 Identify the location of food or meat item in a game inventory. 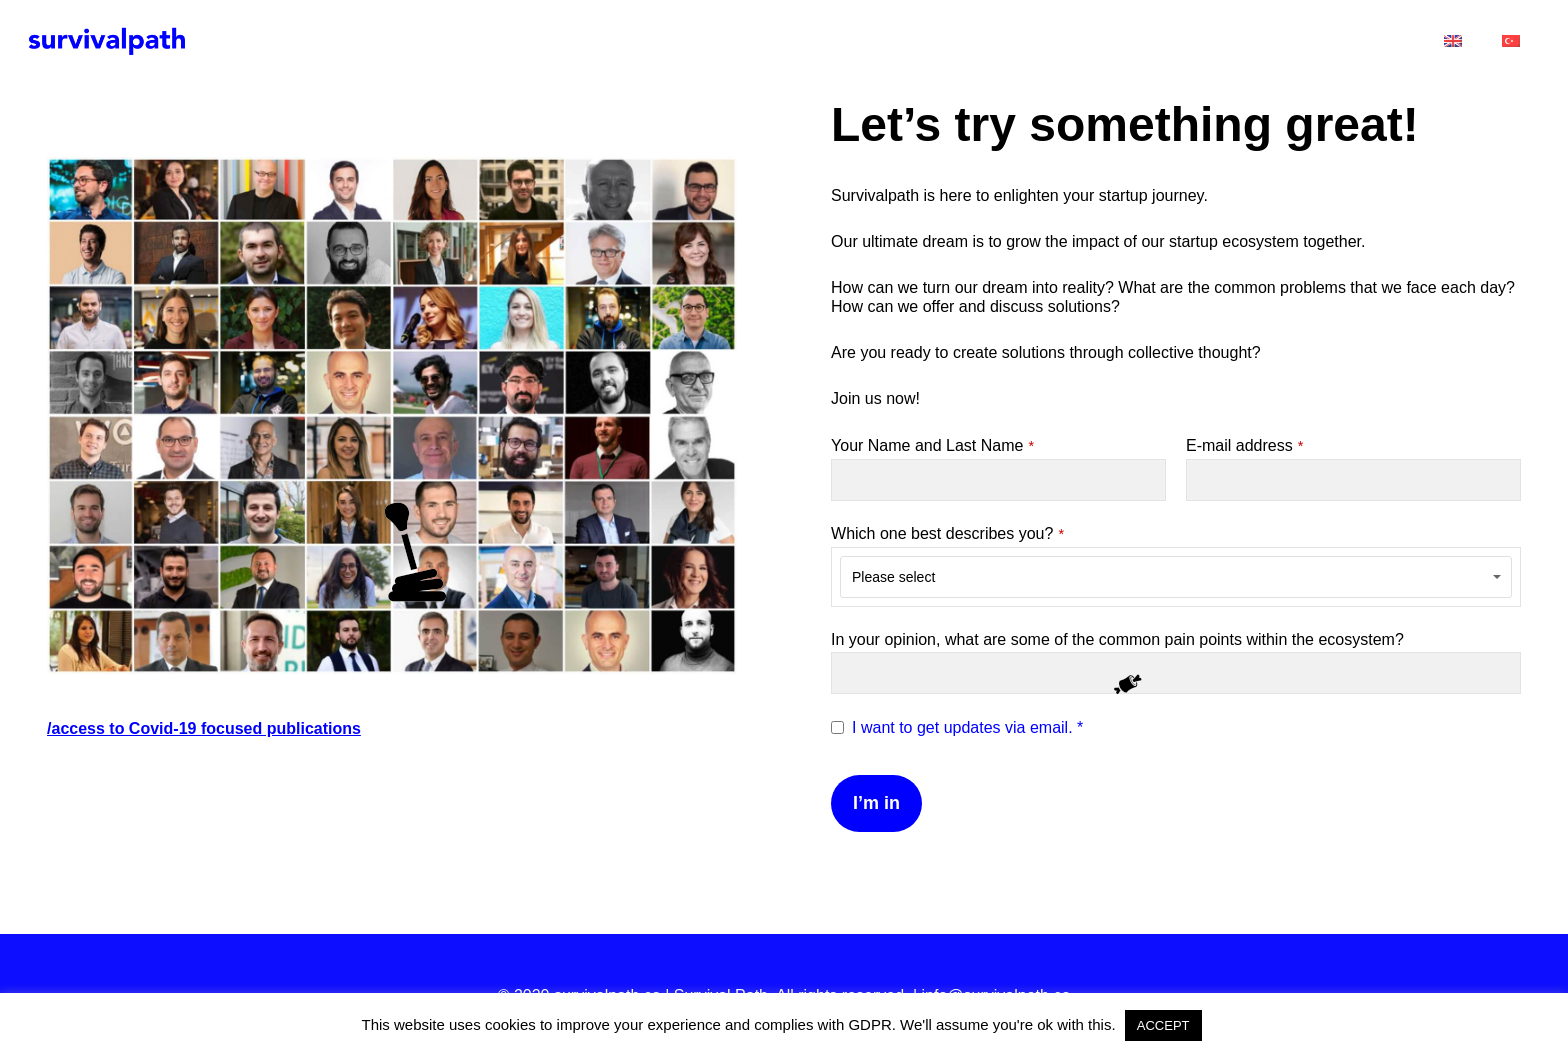
(1127, 683).